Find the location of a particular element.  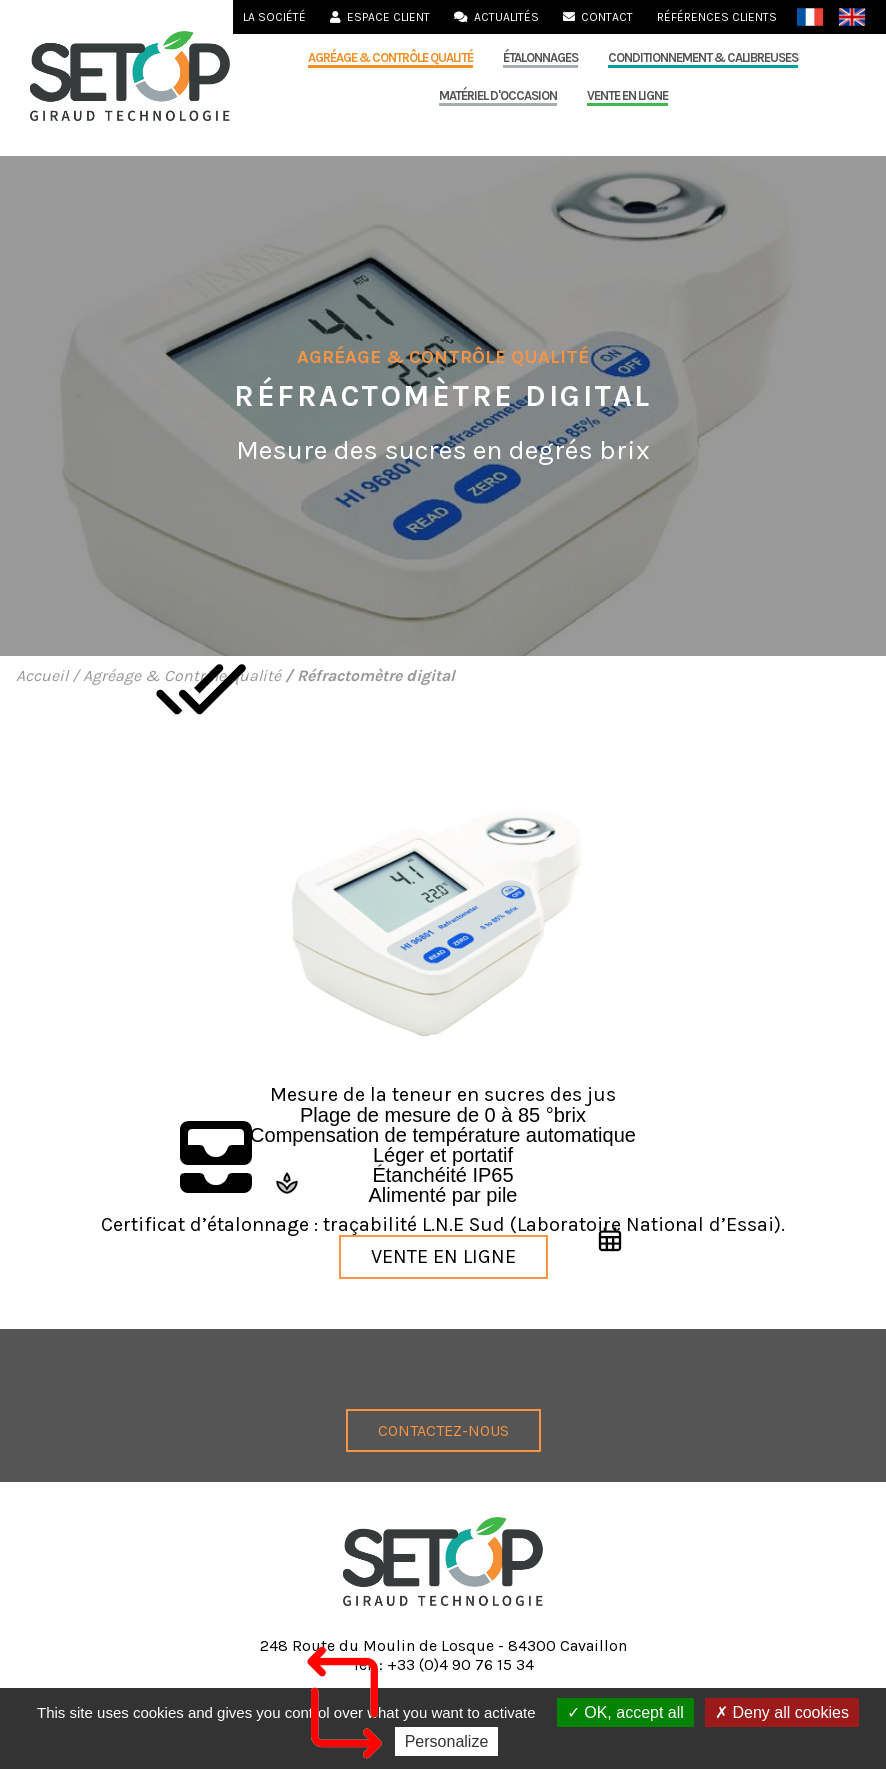

view all inboxes is located at coordinates (216, 1157).